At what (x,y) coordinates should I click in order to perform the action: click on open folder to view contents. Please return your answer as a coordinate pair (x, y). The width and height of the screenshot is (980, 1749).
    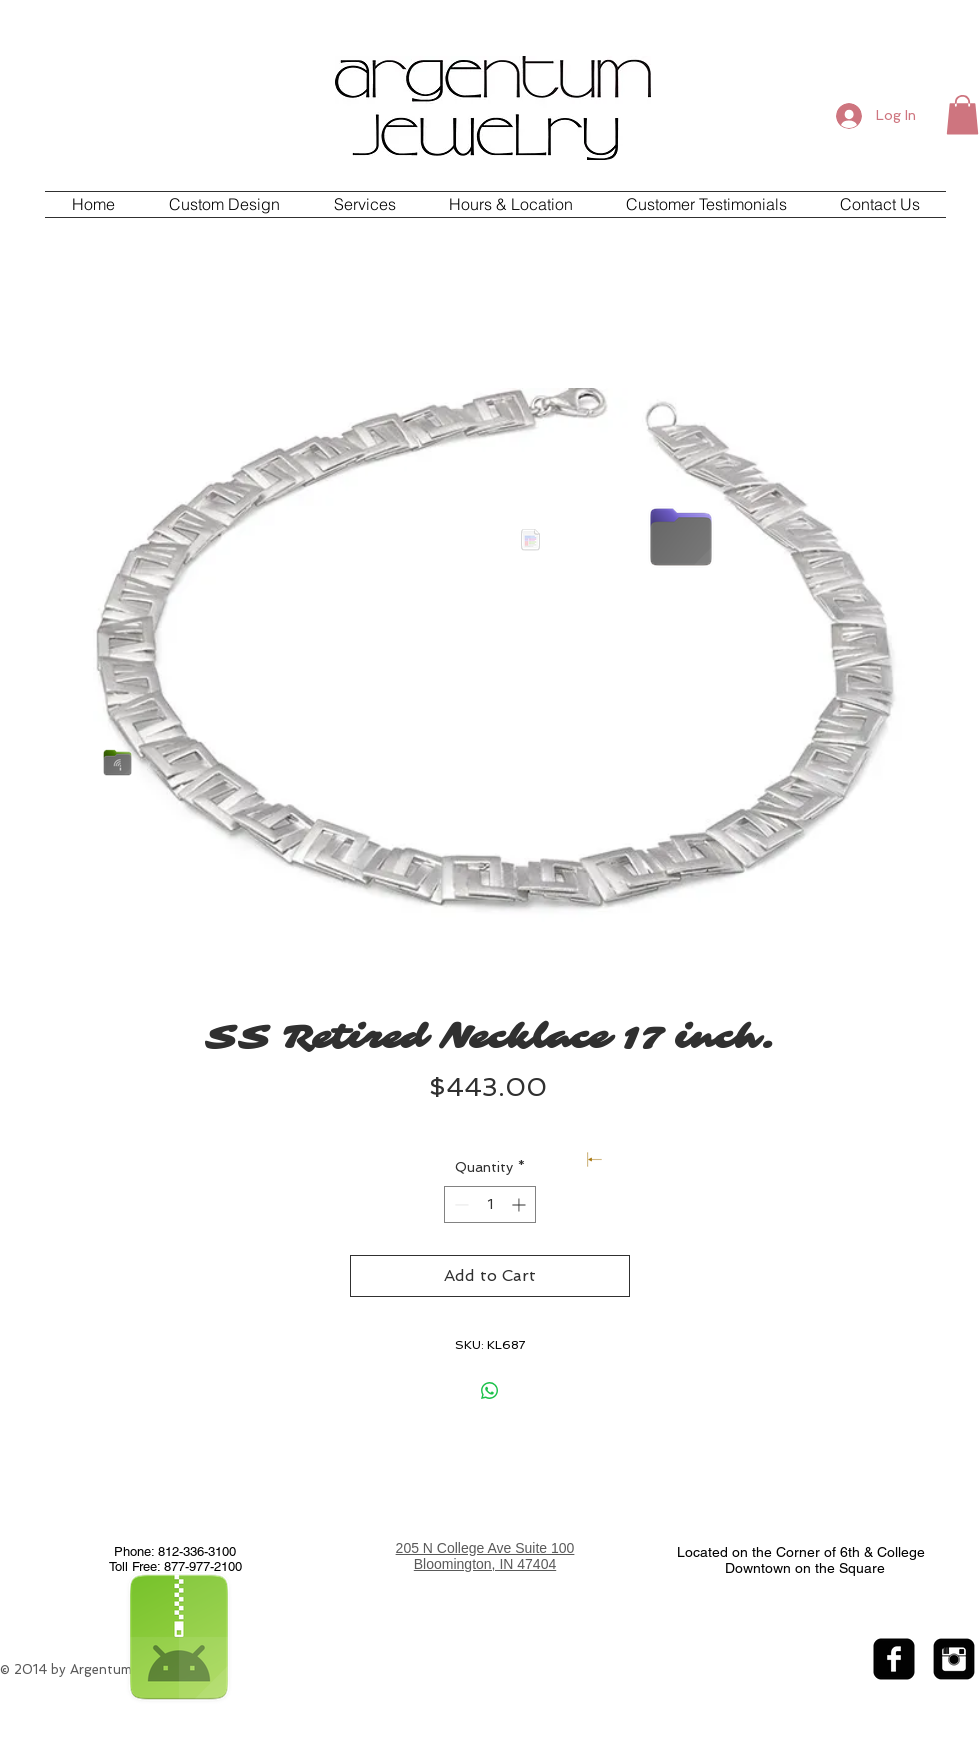
    Looking at the image, I should click on (681, 537).